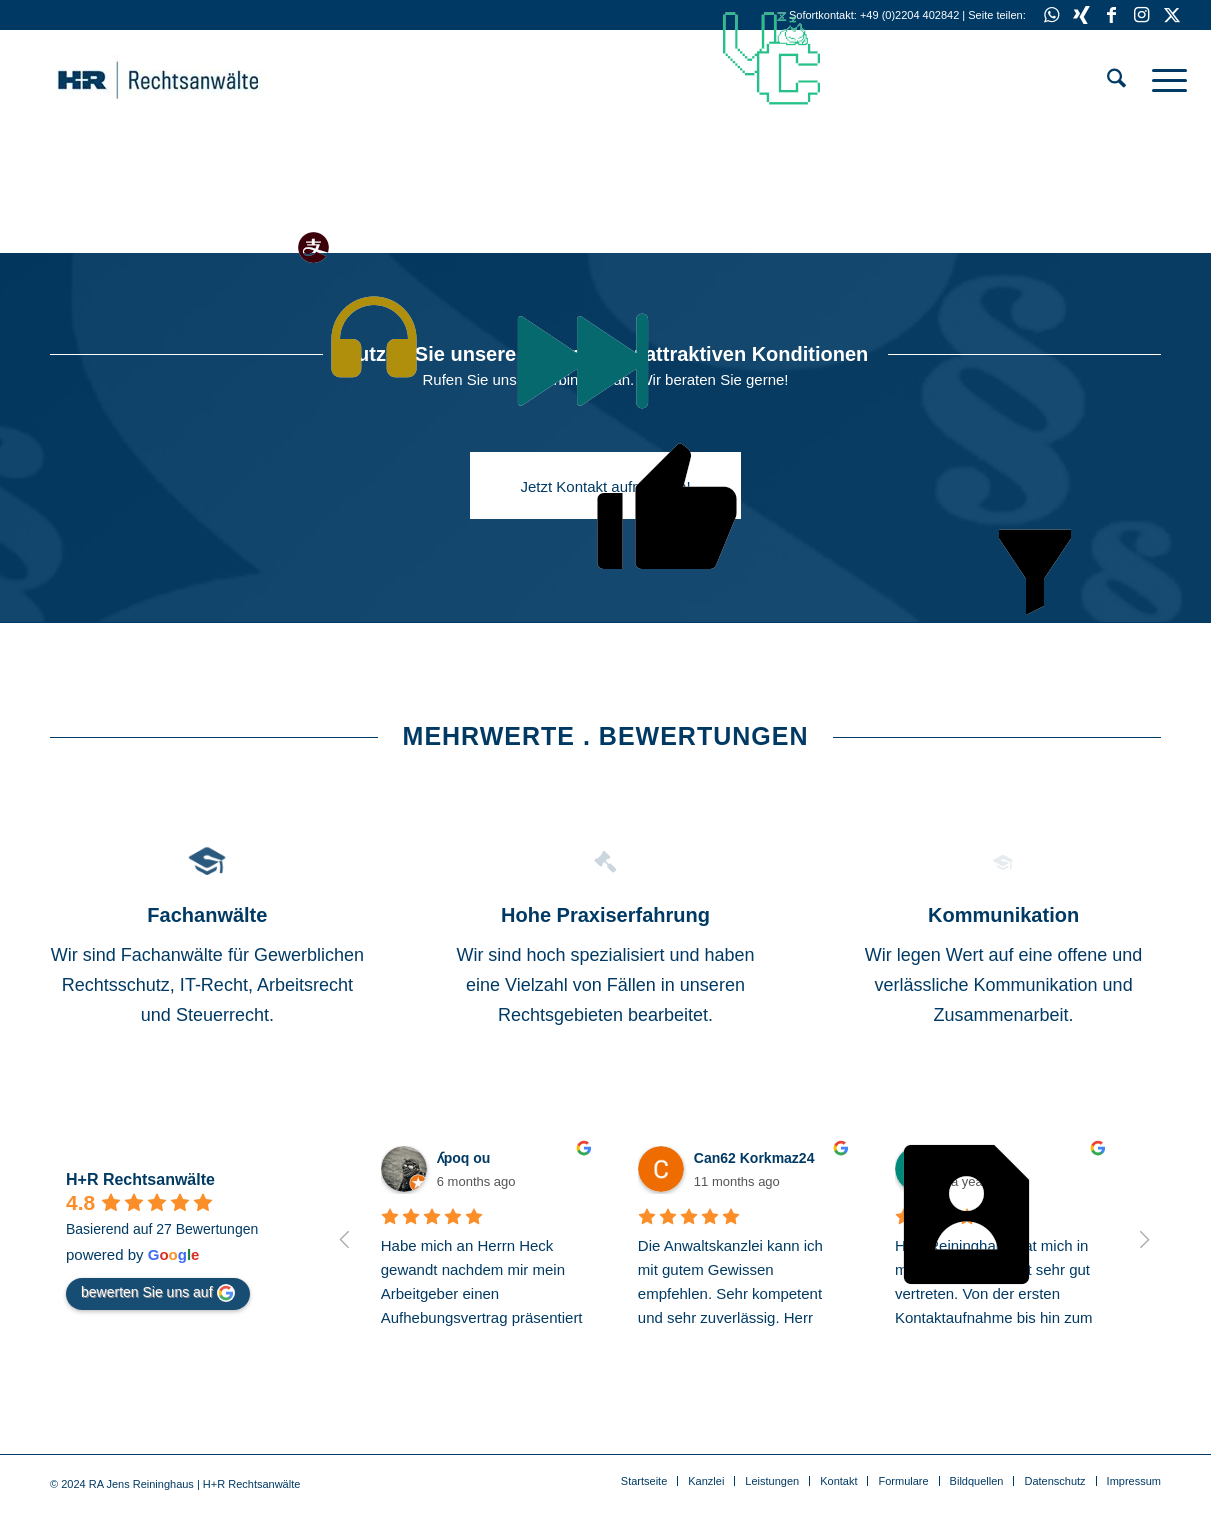 The width and height of the screenshot is (1211, 1515). Describe the element at coordinates (1035, 570) in the screenshot. I see `filter or sort content` at that location.